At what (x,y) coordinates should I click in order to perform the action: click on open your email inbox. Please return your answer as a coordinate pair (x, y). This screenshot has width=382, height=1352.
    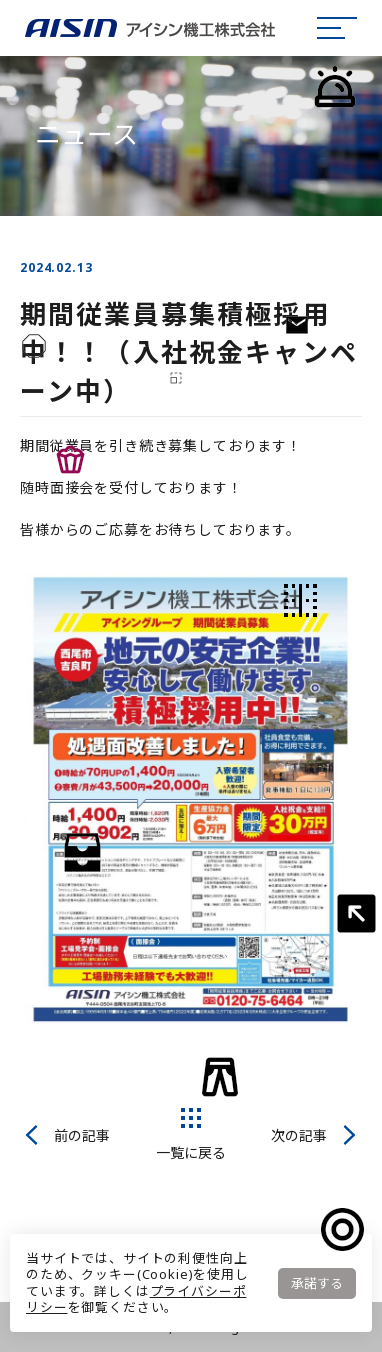
    Looking at the image, I should click on (297, 325).